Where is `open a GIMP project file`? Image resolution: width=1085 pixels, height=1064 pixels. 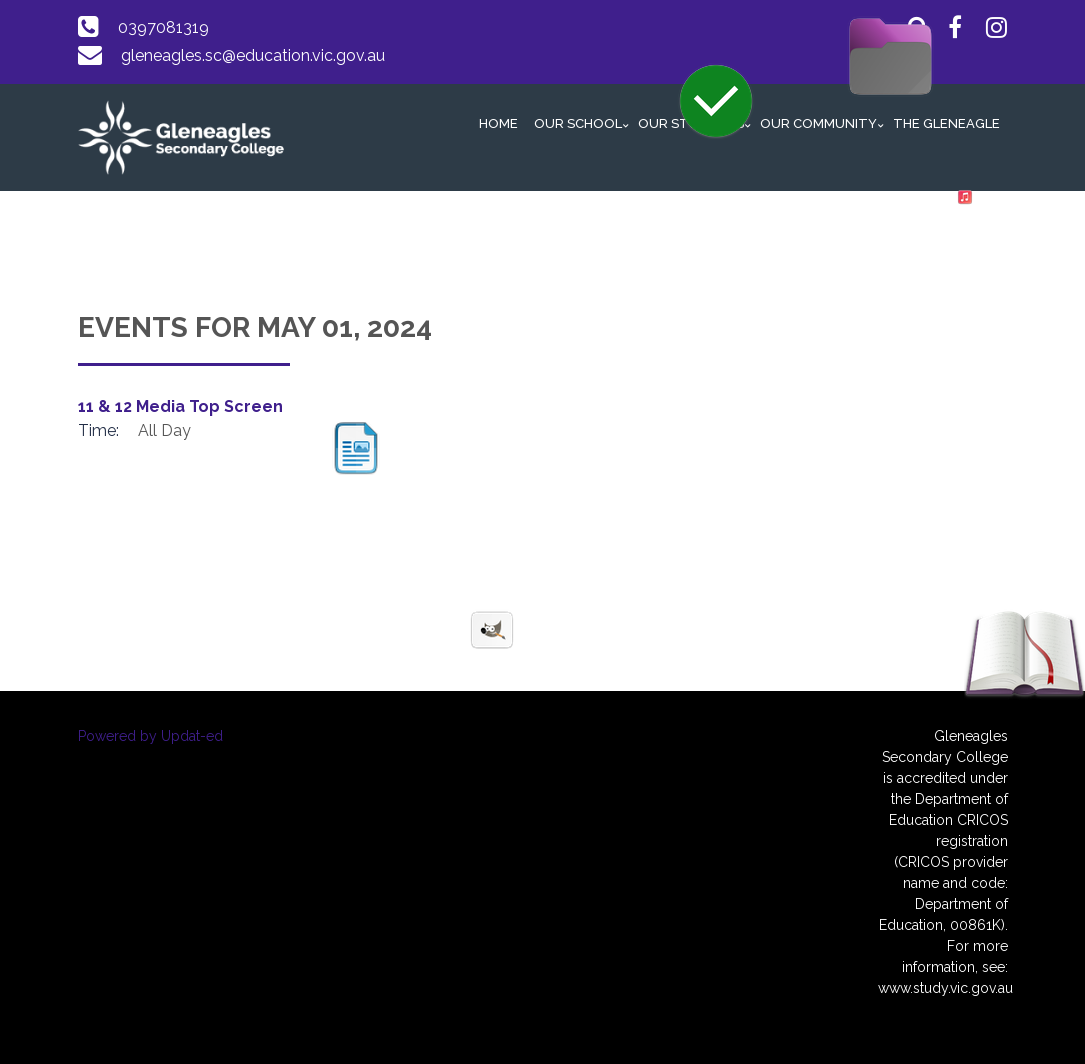 open a GIMP project file is located at coordinates (492, 629).